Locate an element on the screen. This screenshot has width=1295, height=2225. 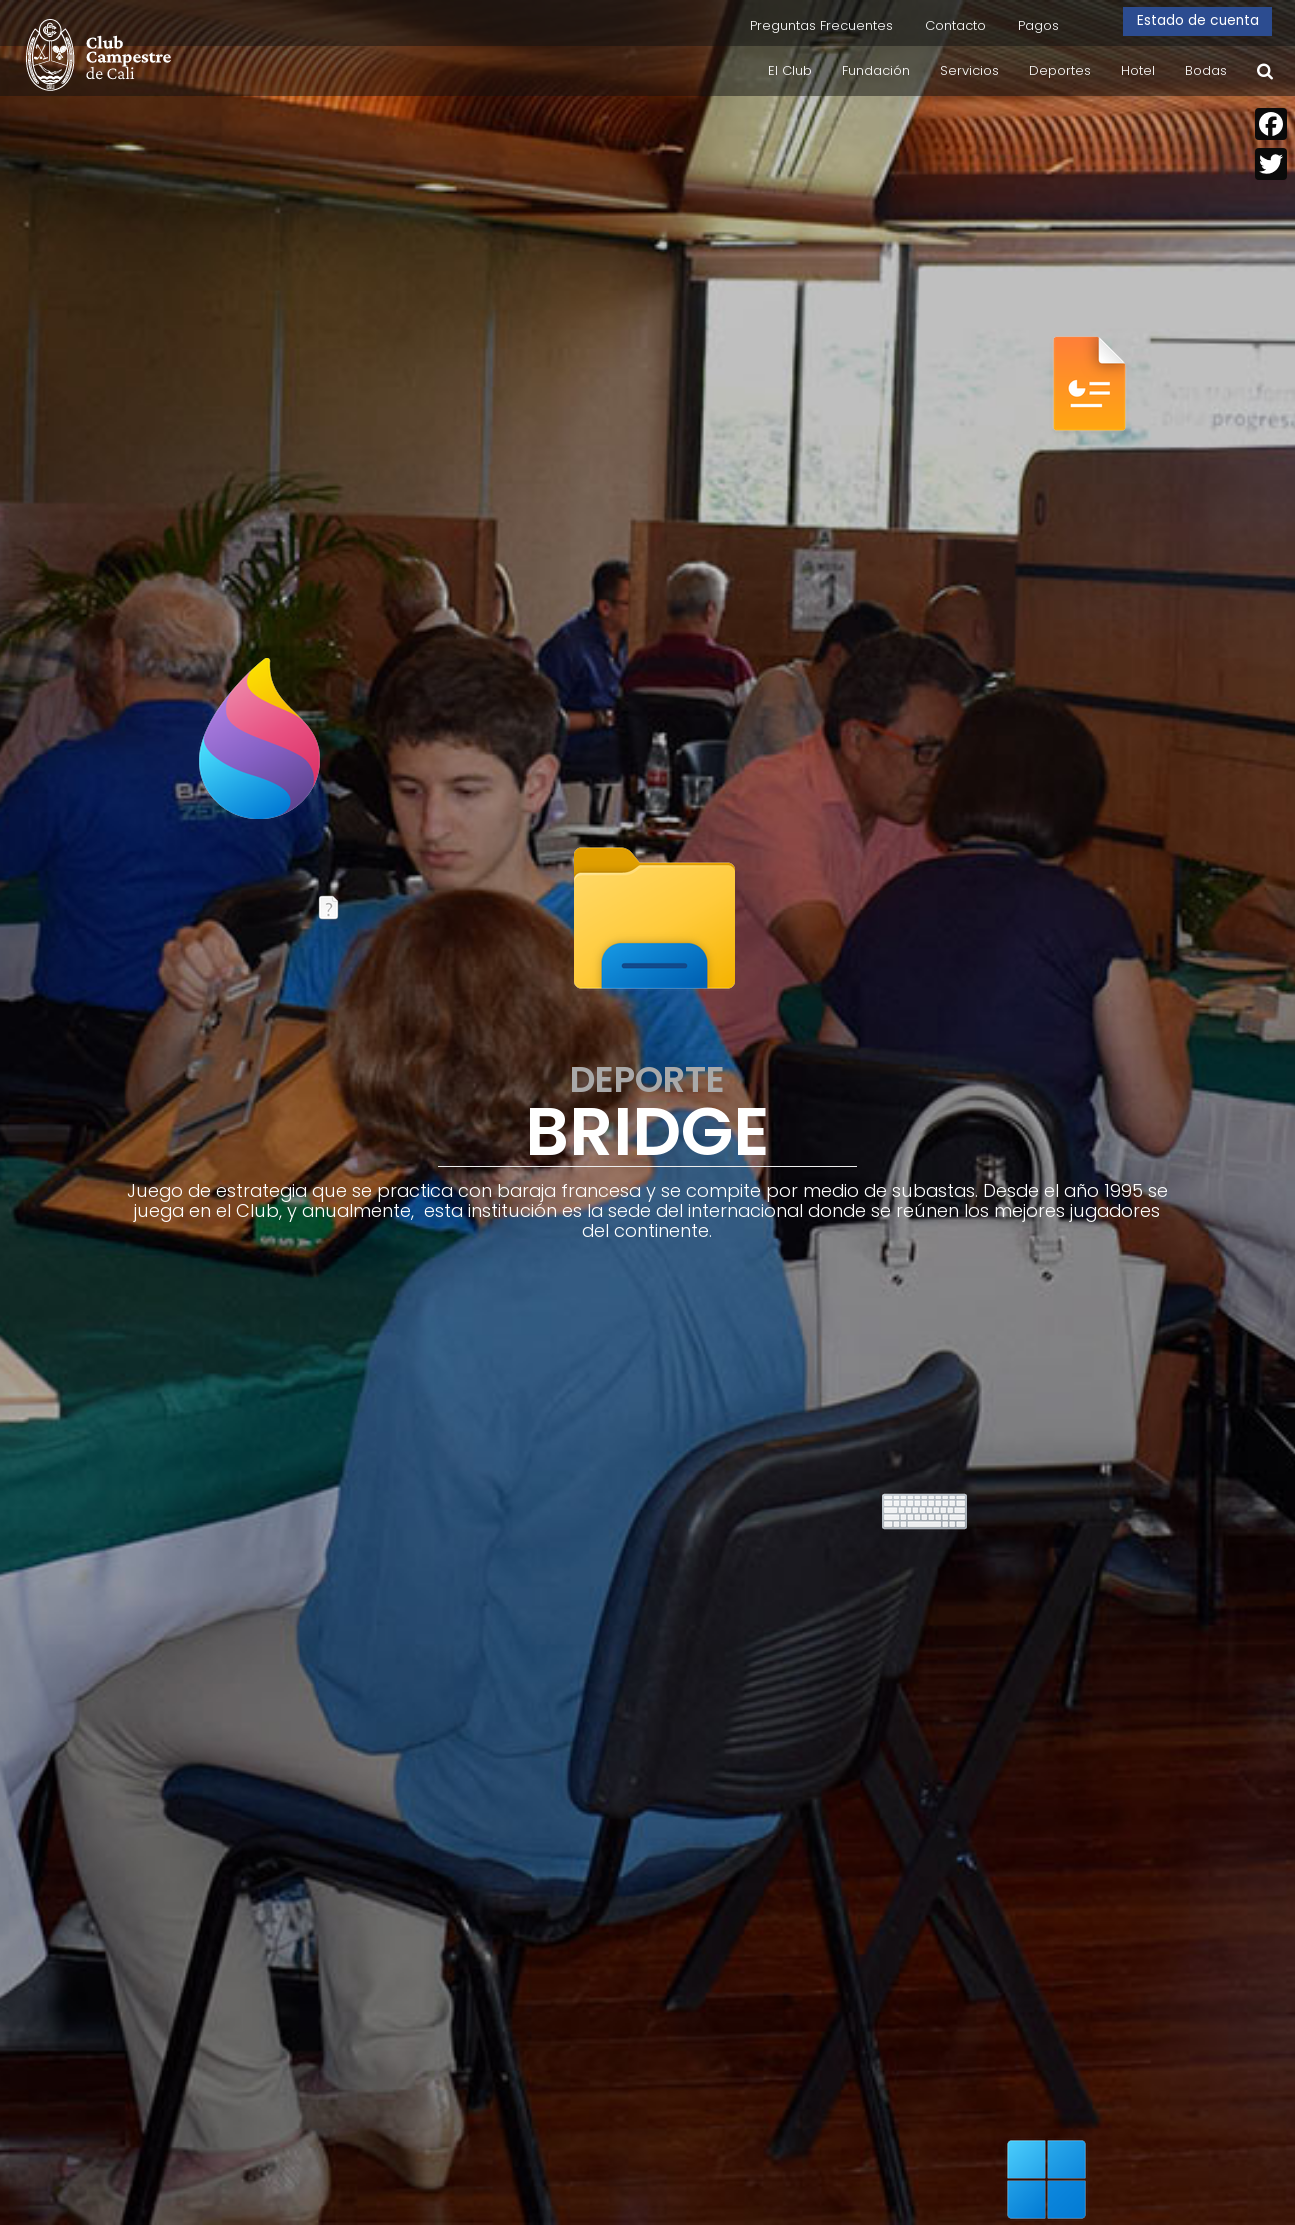
an opendocument presentation template file is located at coordinates (1089, 385).